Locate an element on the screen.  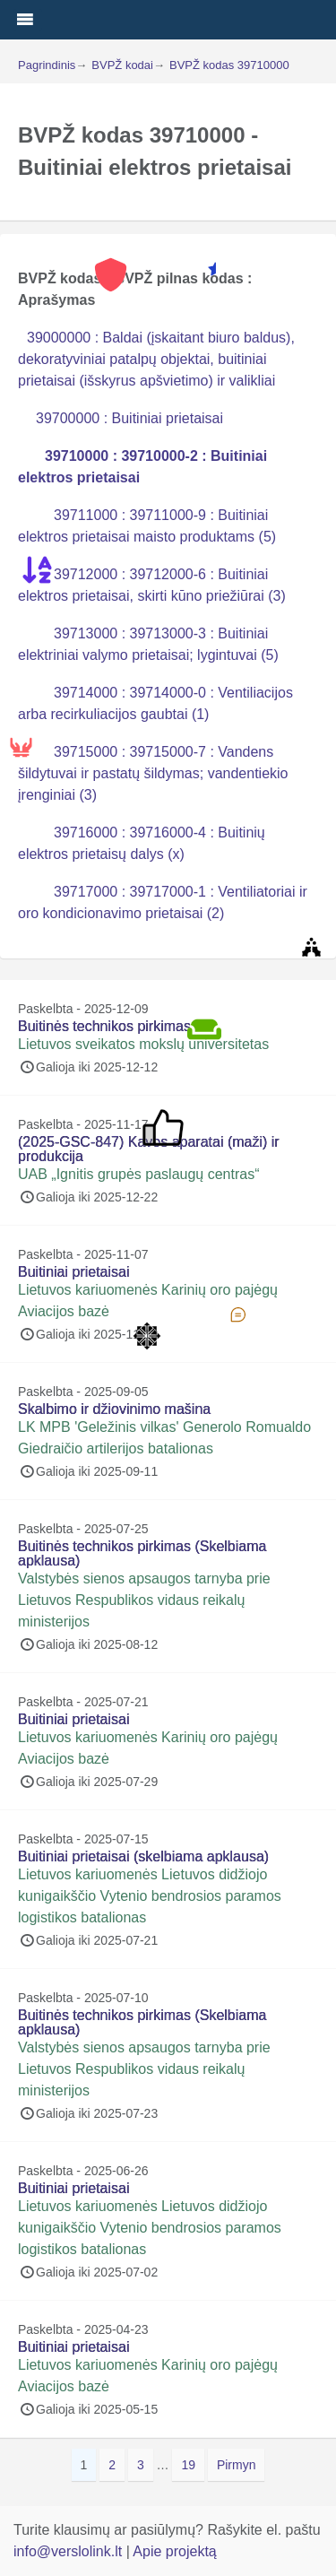
indicates restricted or bound user permissions is located at coordinates (21, 747).